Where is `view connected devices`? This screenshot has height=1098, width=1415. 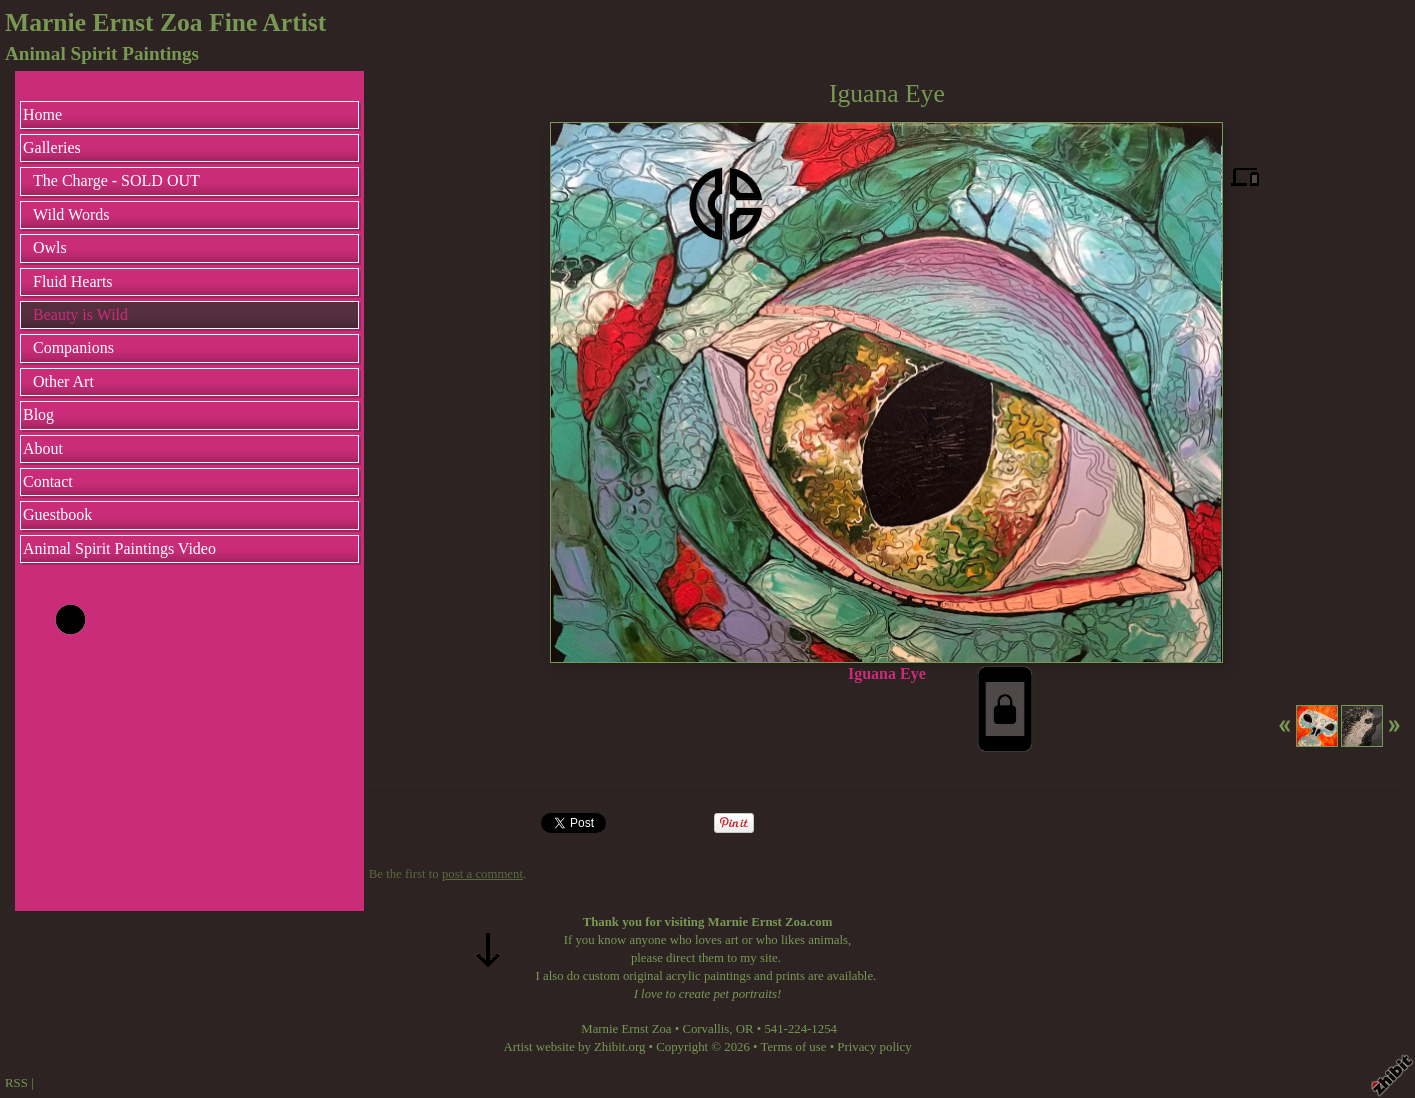 view connected devices is located at coordinates (1245, 177).